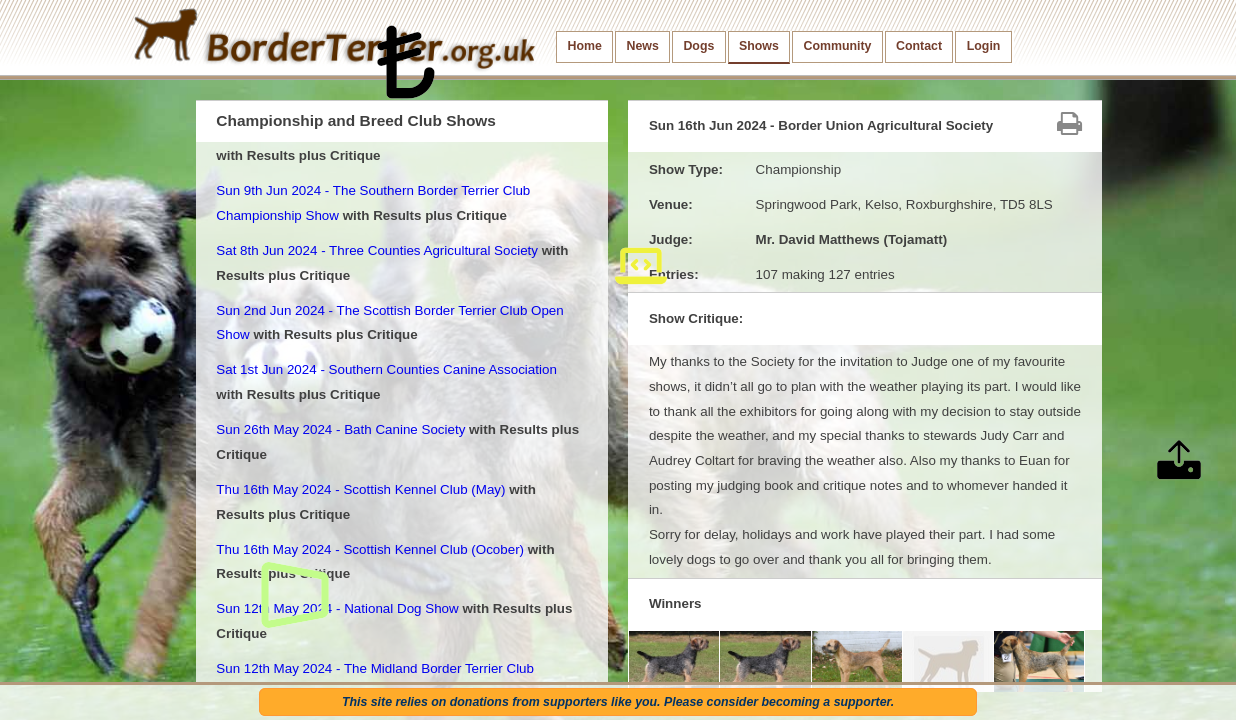 Image resolution: width=1236 pixels, height=720 pixels. Describe the element at coordinates (295, 595) in the screenshot. I see `skew or shear object horizontally` at that location.